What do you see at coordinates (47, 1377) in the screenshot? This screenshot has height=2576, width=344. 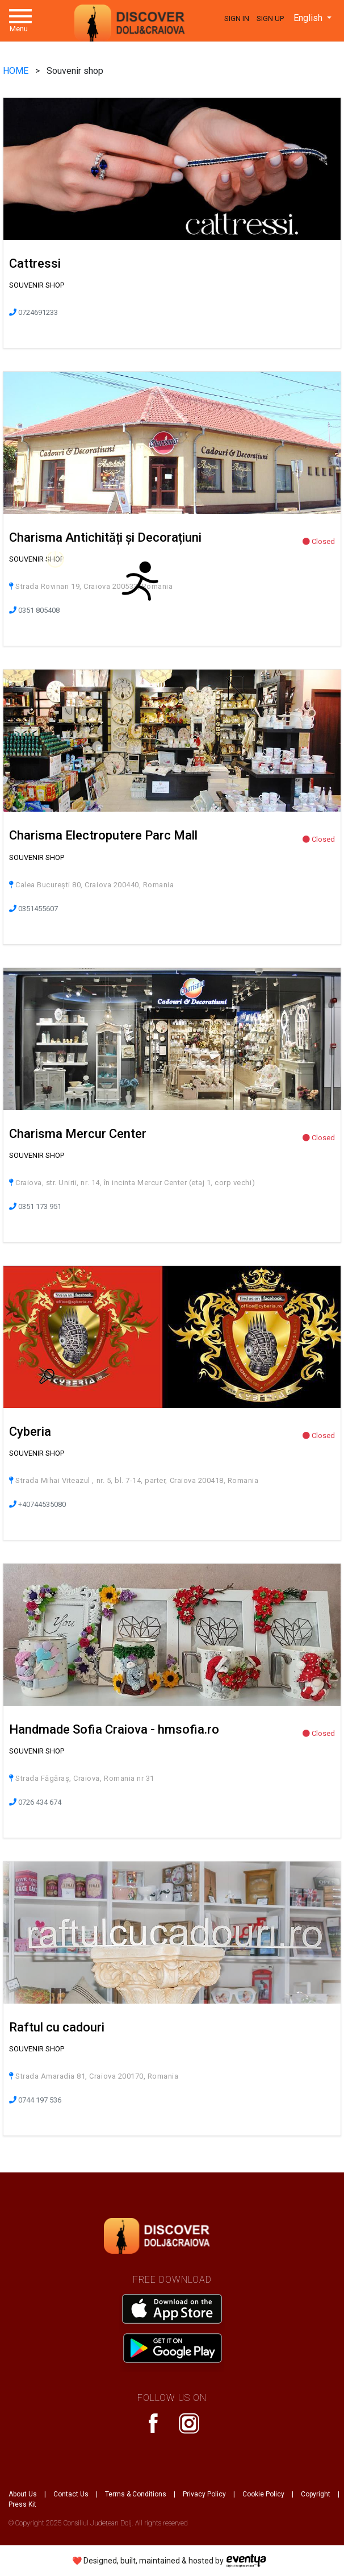 I see `access voice recording or audio input` at bounding box center [47, 1377].